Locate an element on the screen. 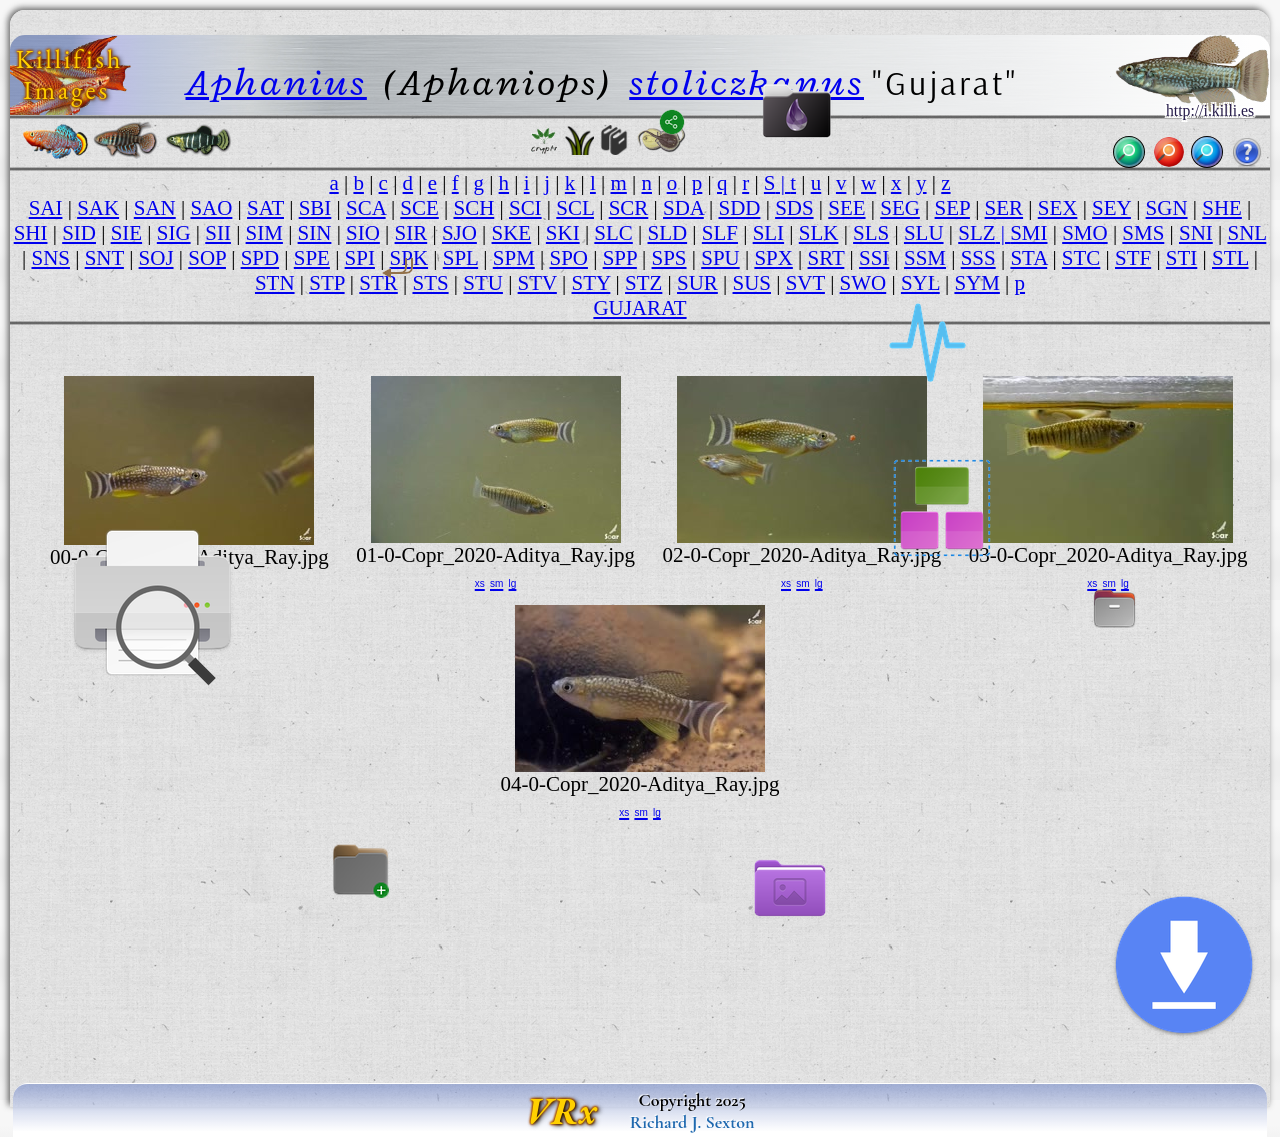 The height and width of the screenshot is (1137, 1280). reply to all recipients of an email is located at coordinates (397, 266).